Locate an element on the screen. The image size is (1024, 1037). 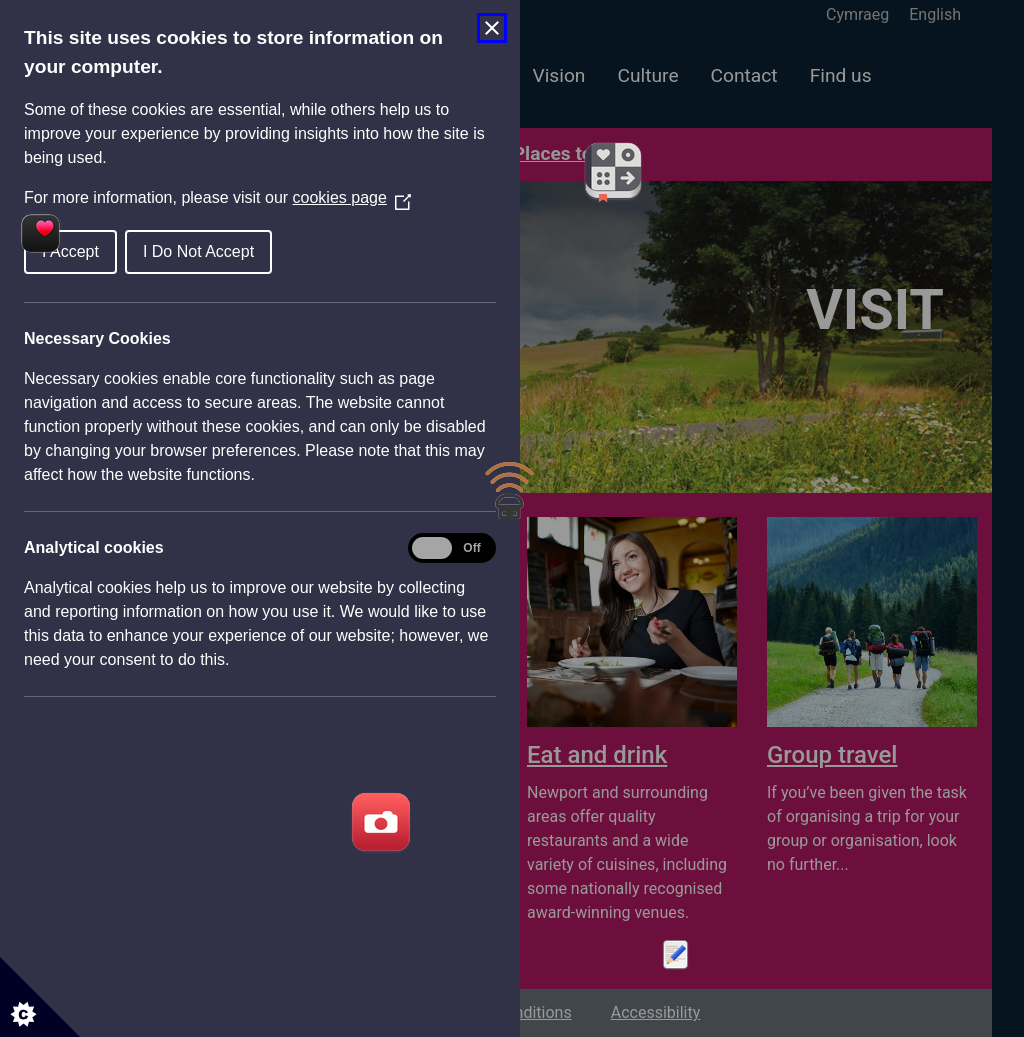
take a screenshot is located at coordinates (381, 822).